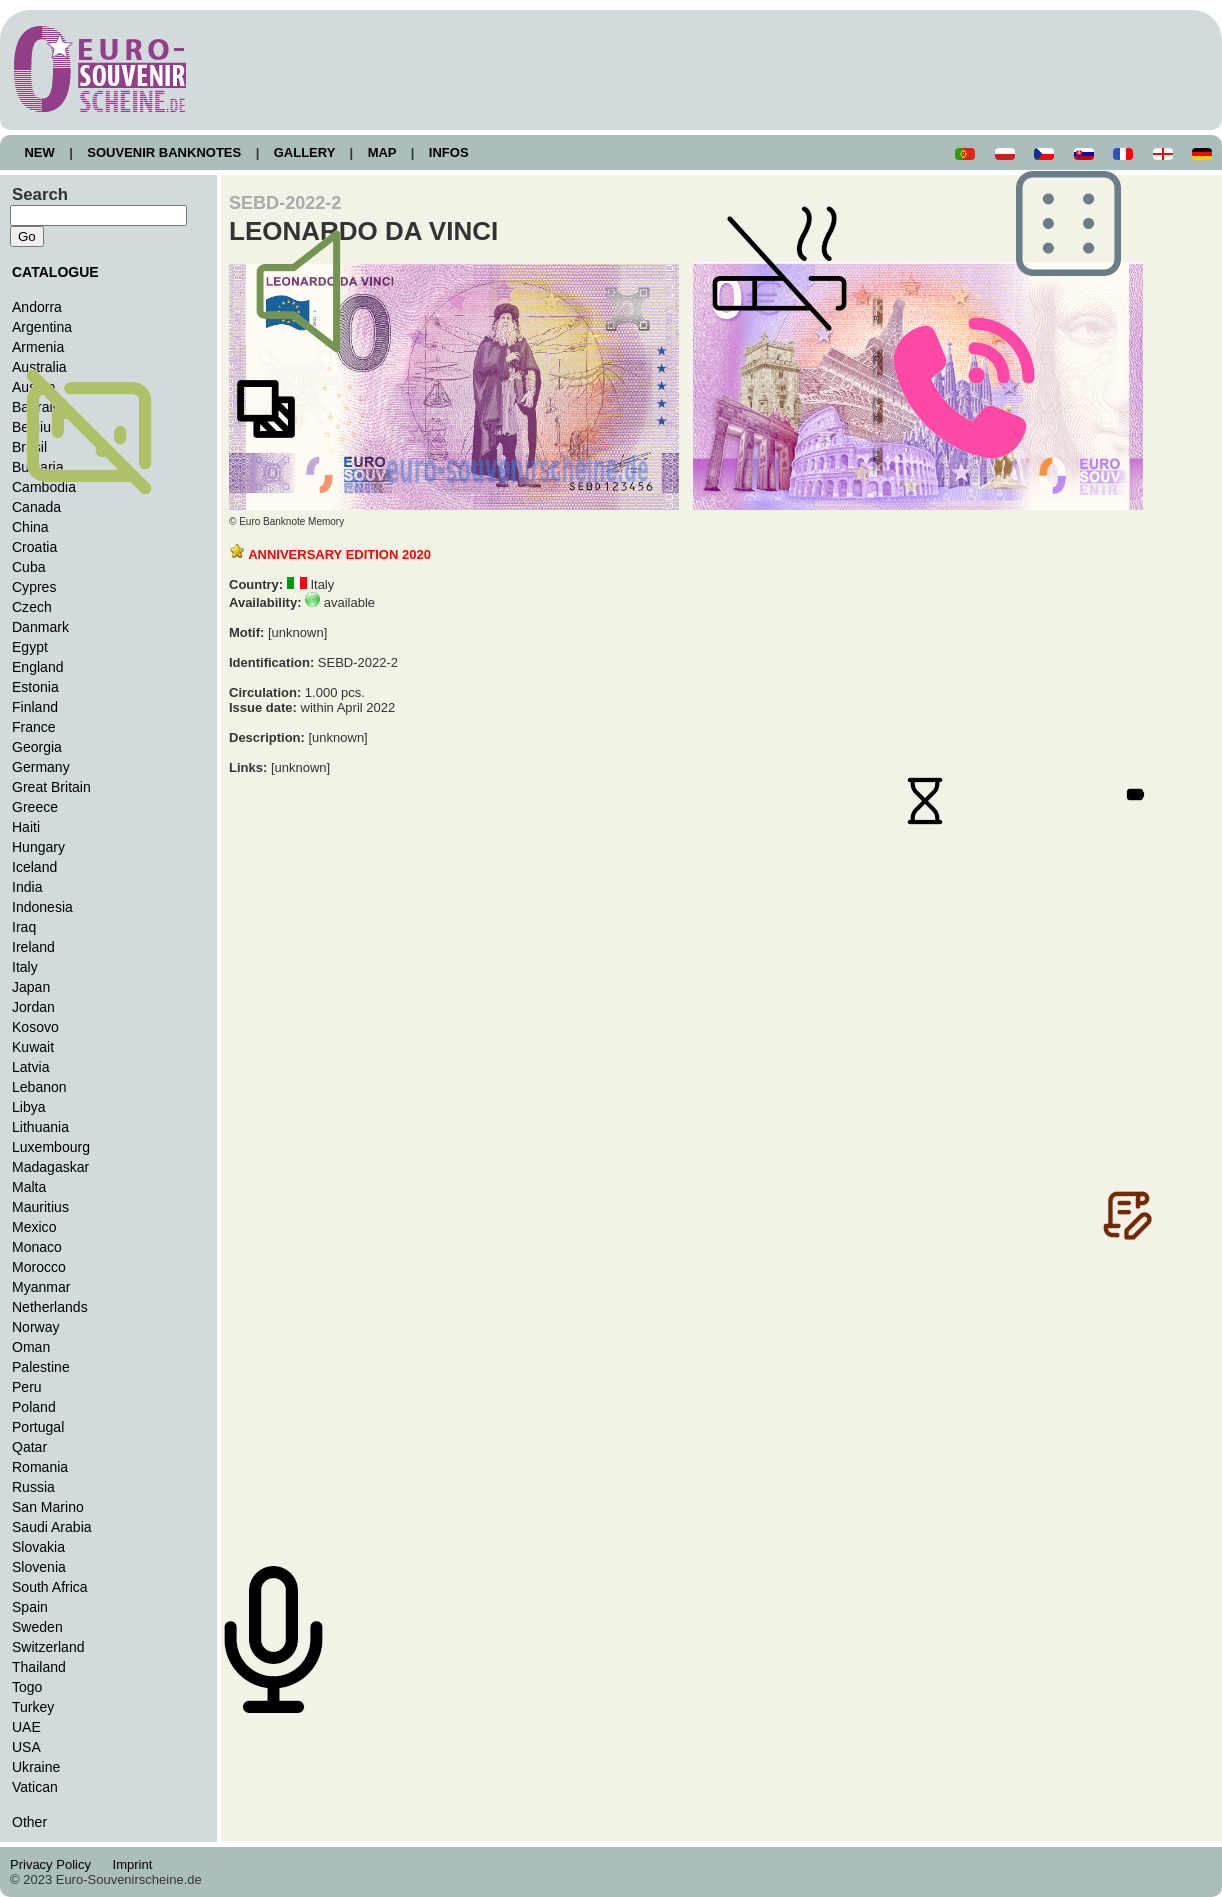 Image resolution: width=1222 pixels, height=1897 pixels. I want to click on randomize or shuffle content, so click(1068, 223).